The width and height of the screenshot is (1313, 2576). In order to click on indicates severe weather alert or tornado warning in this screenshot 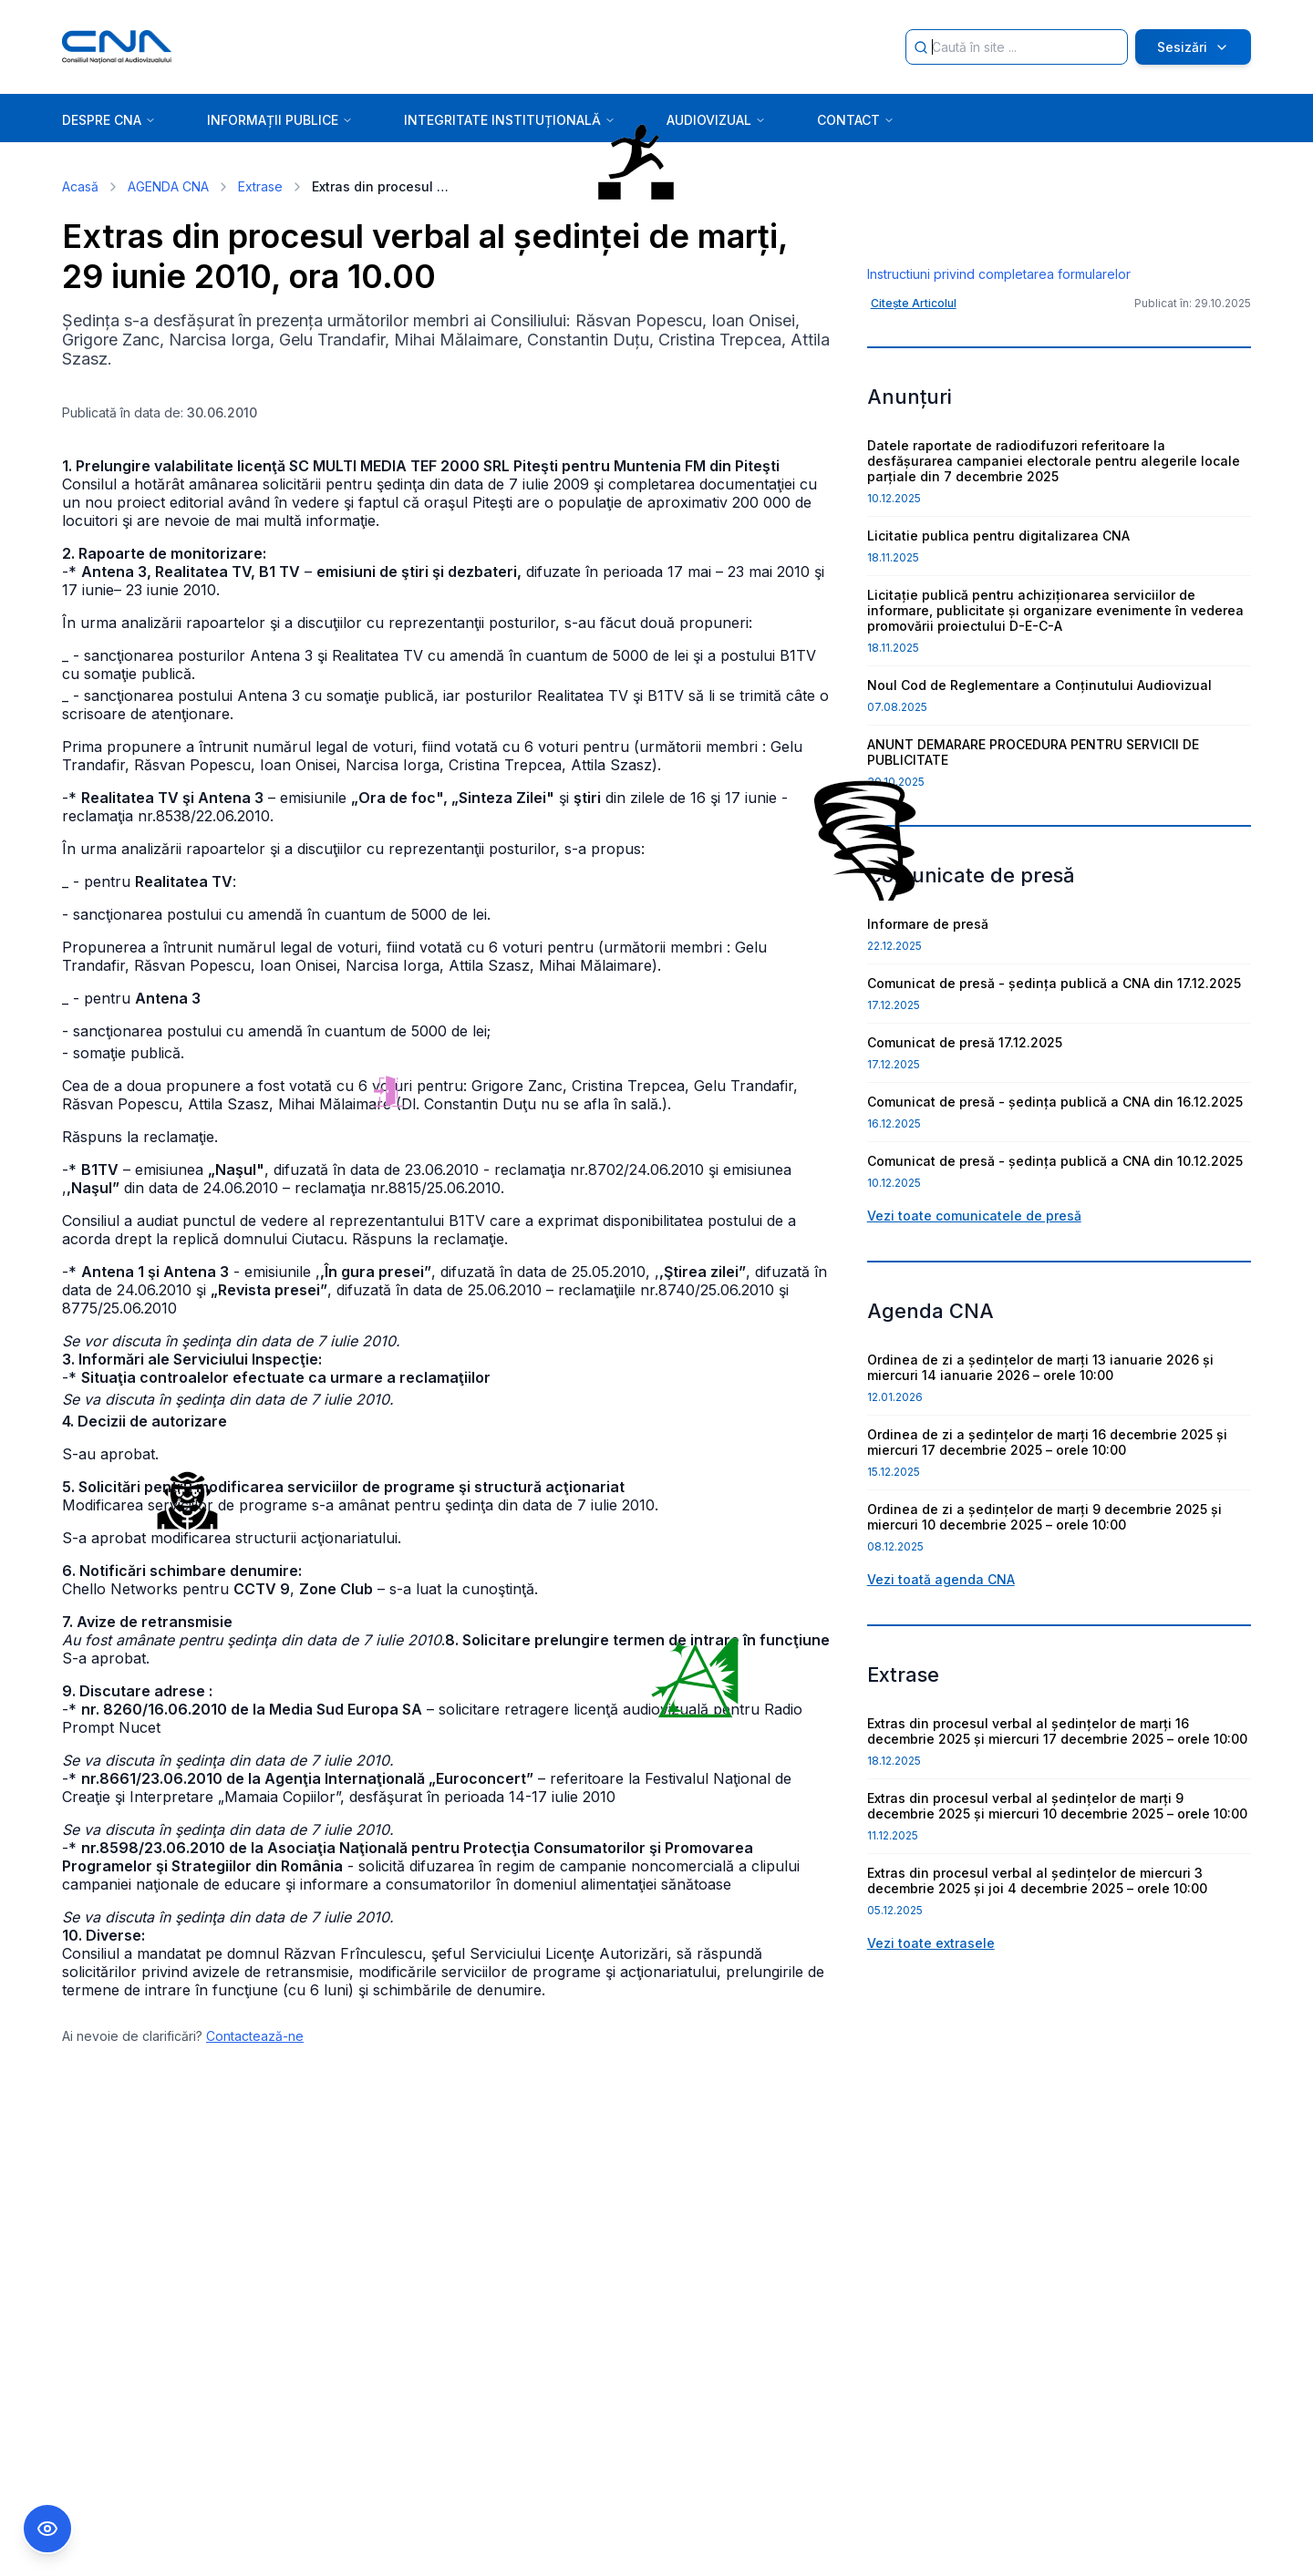, I will do `click(865, 840)`.